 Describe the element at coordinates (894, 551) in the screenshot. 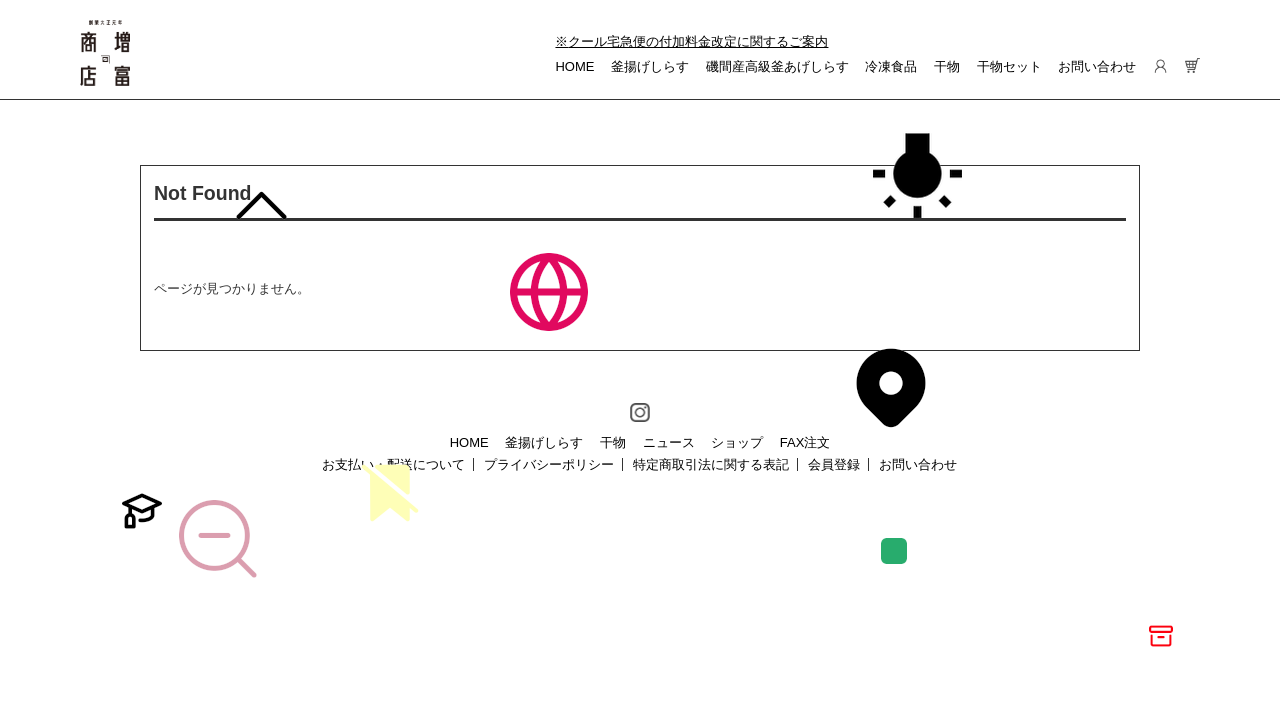

I see `stop media playback` at that location.